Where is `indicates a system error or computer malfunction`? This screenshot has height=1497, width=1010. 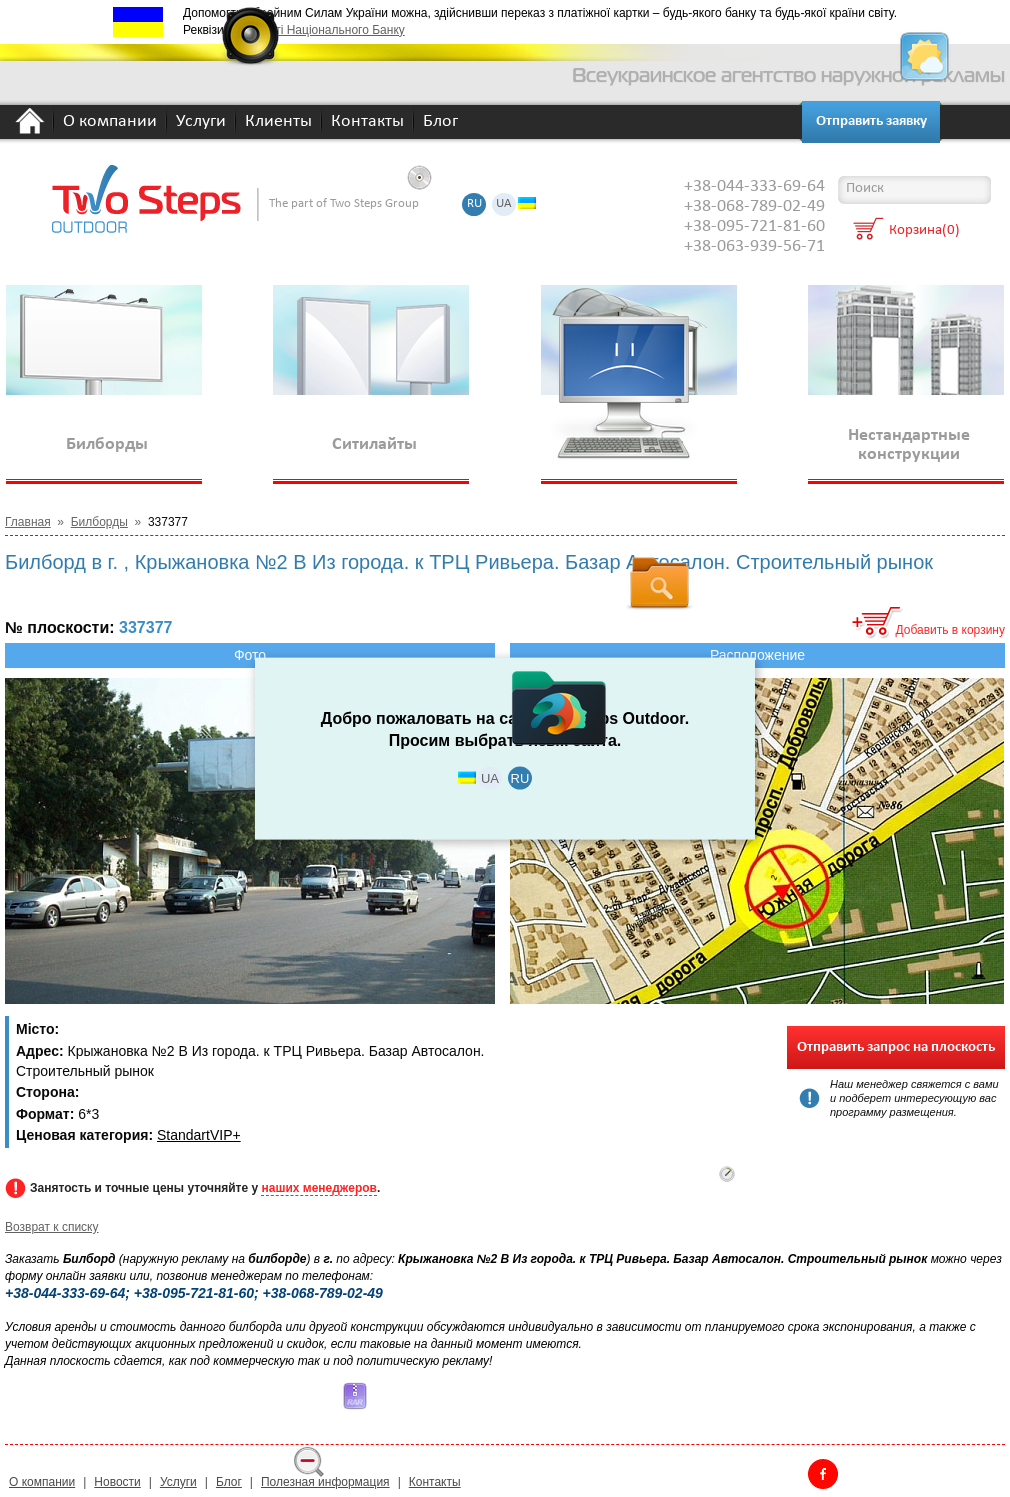
indicates a system error or computer malfunction is located at coordinates (624, 389).